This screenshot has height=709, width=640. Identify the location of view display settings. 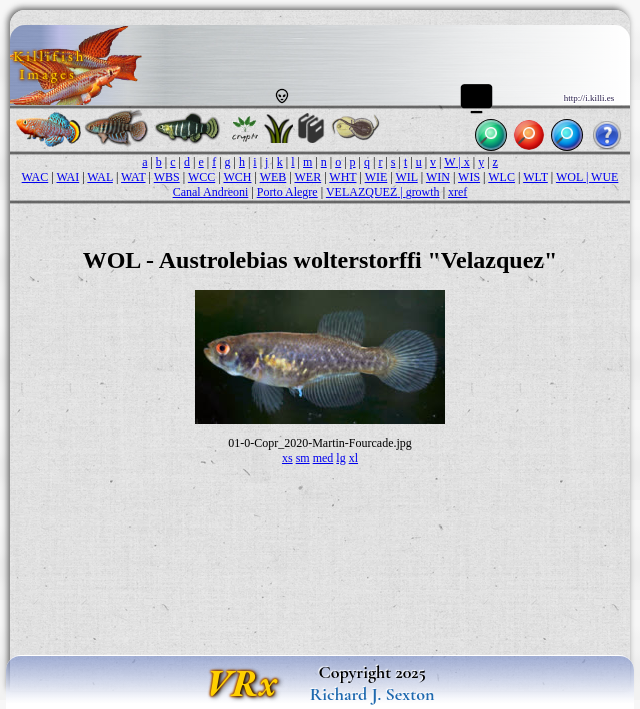
(476, 97).